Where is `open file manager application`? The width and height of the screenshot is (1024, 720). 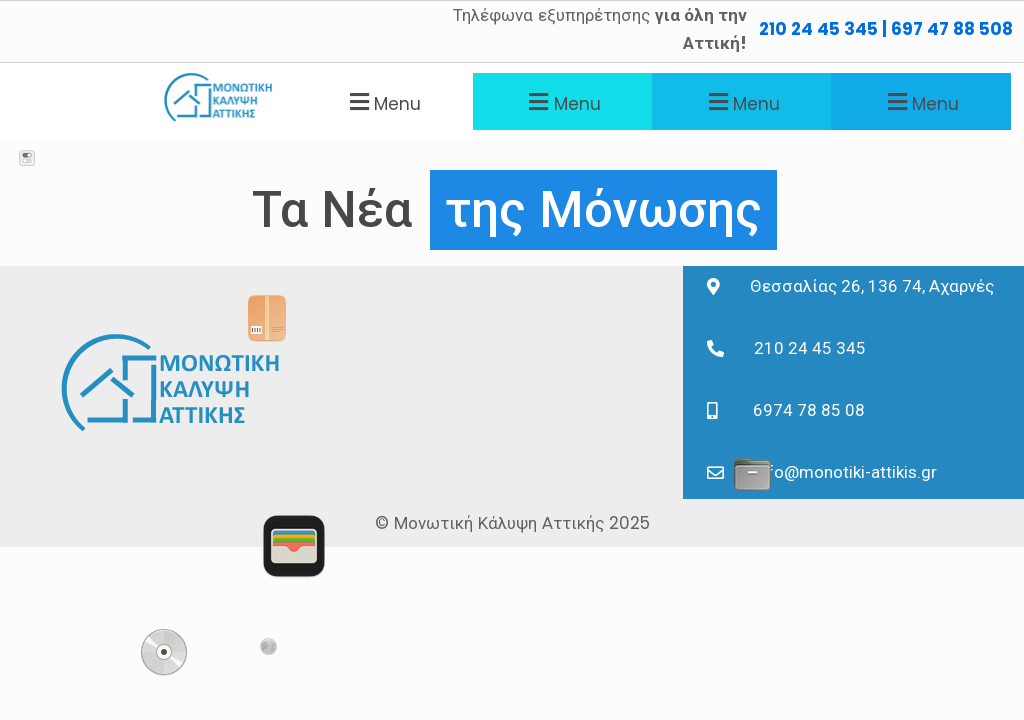
open file manager application is located at coordinates (752, 473).